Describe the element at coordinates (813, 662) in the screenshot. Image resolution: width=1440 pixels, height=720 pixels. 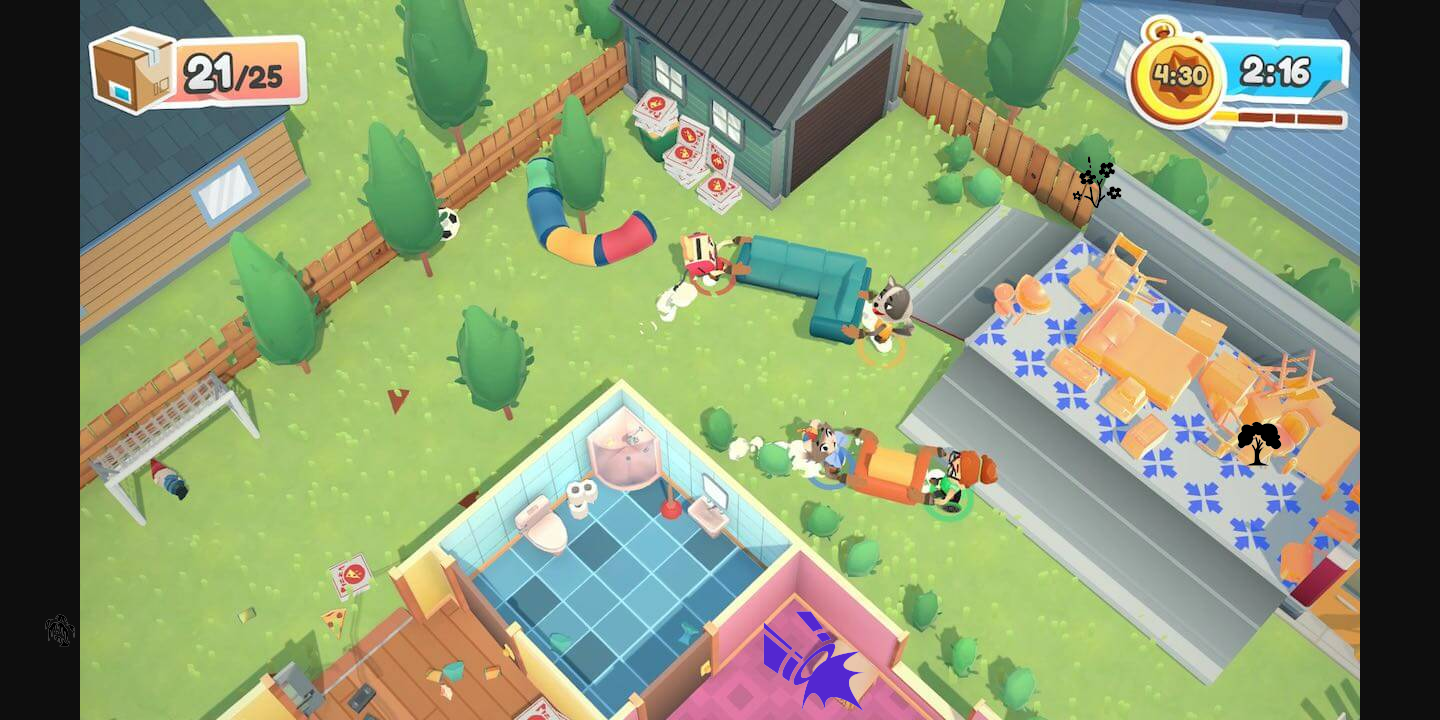
I see `fire cannon or launch projectile` at that location.